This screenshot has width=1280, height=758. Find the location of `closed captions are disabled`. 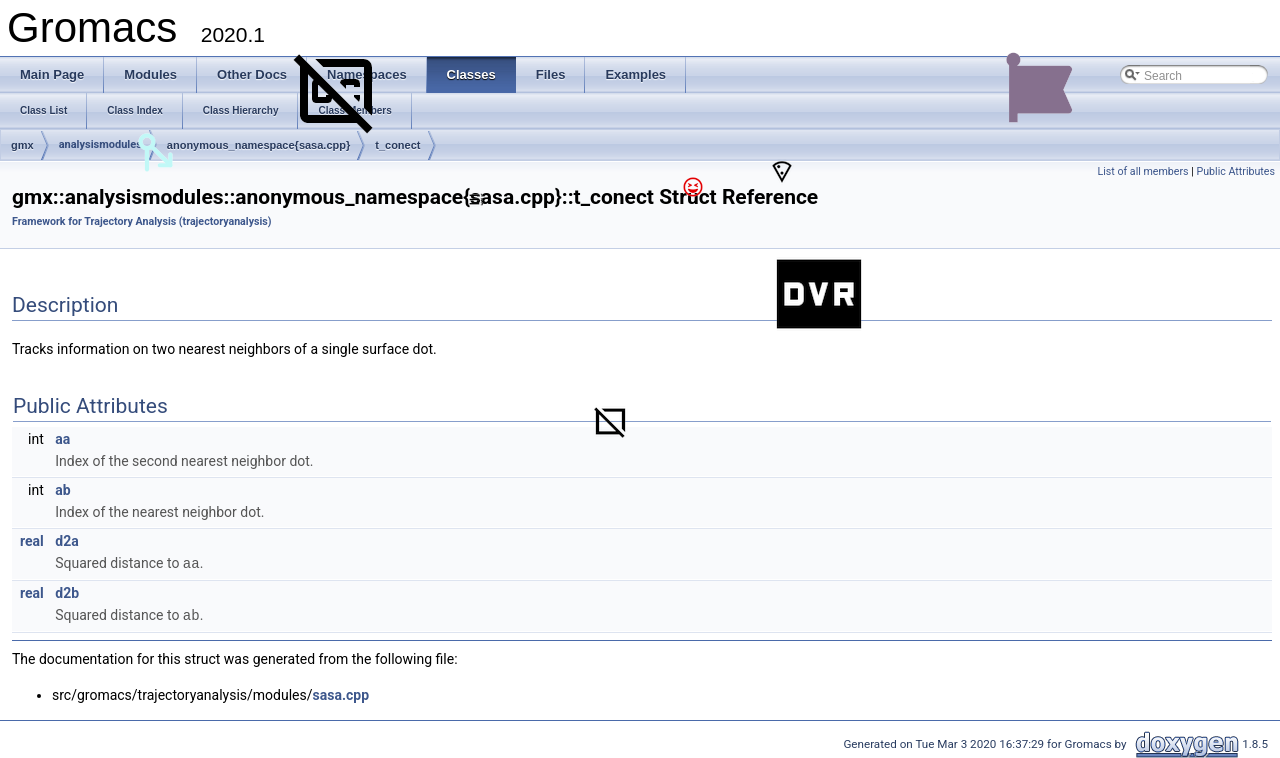

closed captions are disabled is located at coordinates (336, 91).